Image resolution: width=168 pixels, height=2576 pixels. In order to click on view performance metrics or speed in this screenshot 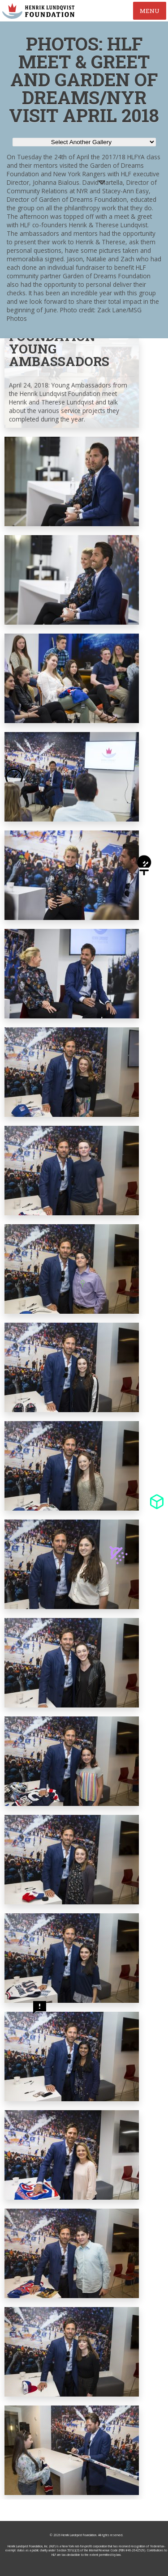, I will do `click(14, 775)`.